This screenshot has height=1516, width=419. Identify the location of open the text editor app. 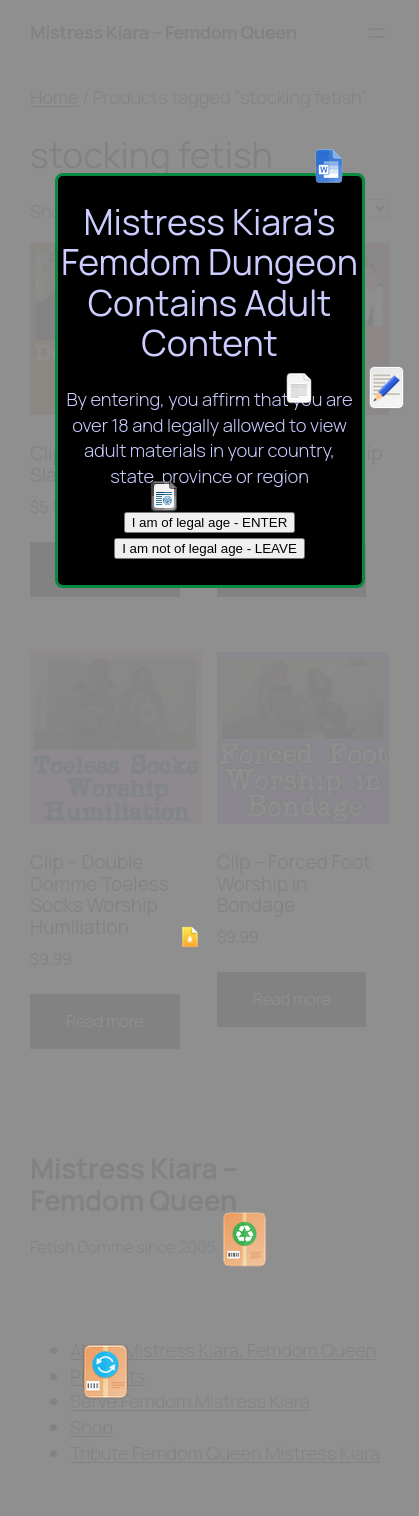
(386, 387).